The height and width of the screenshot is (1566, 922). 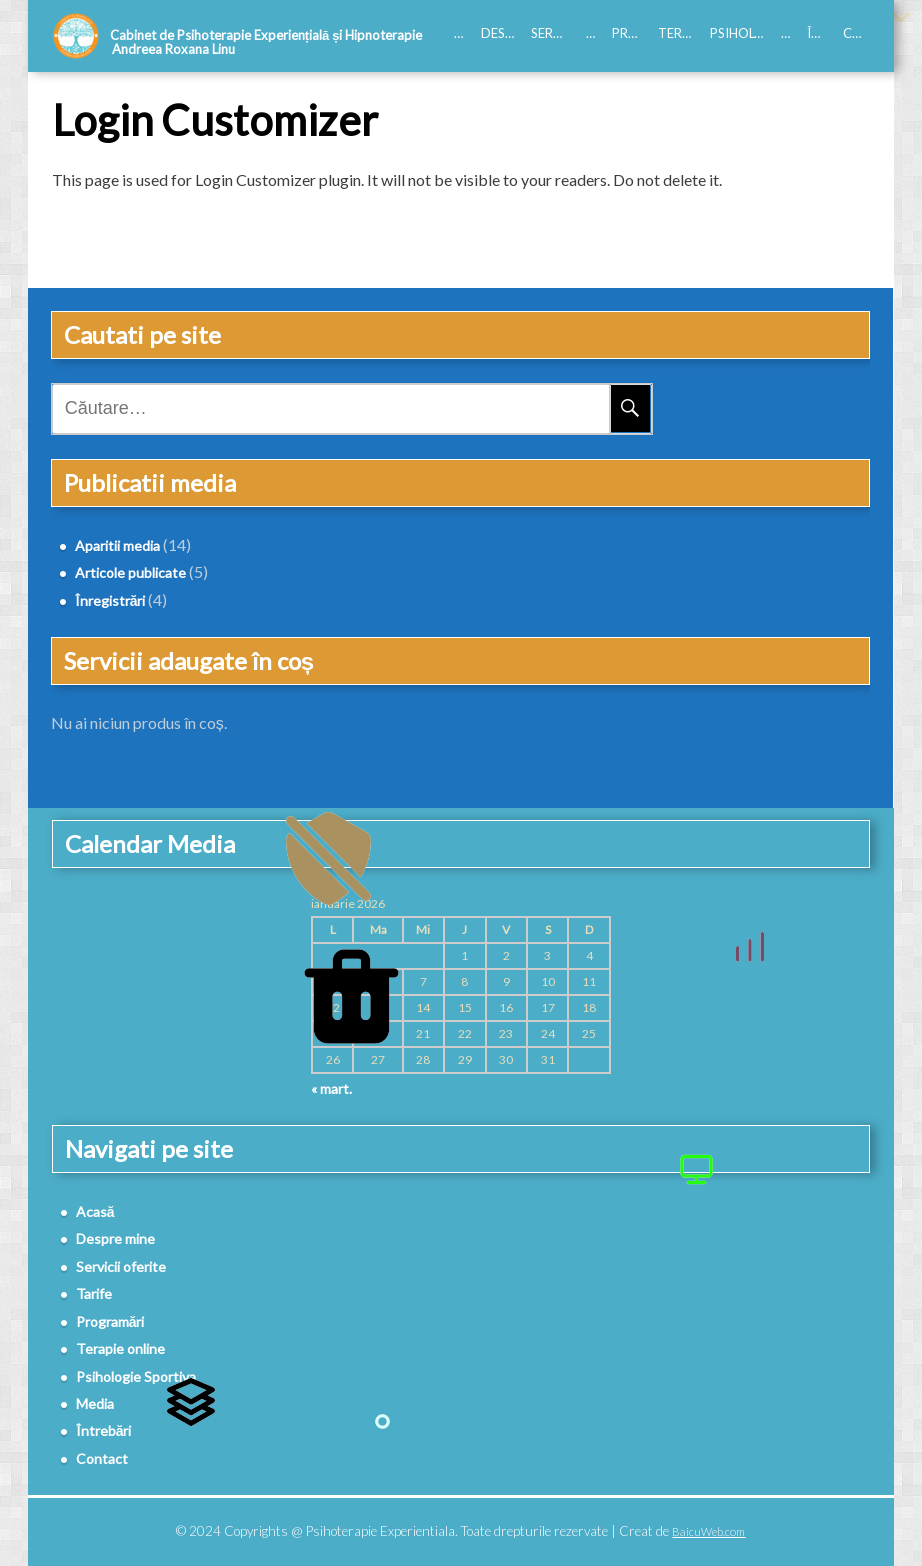 I want to click on indicates an unselected or inactive radio button option, so click(x=382, y=1421).